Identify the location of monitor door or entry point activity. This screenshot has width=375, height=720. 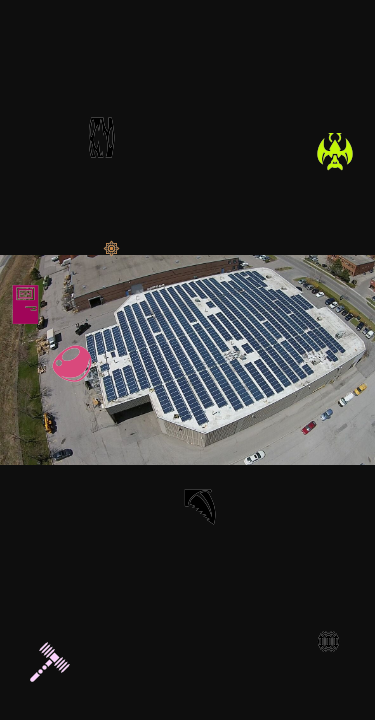
(25, 304).